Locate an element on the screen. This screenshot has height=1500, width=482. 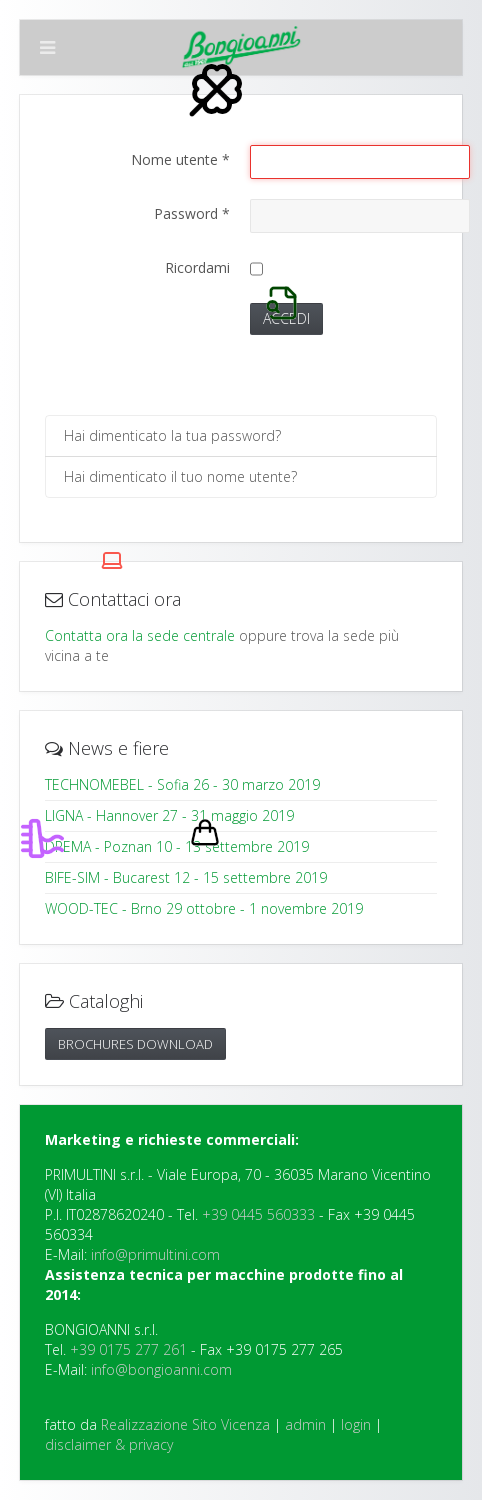
indicates a lucky or bonus reward feature is located at coordinates (217, 89).